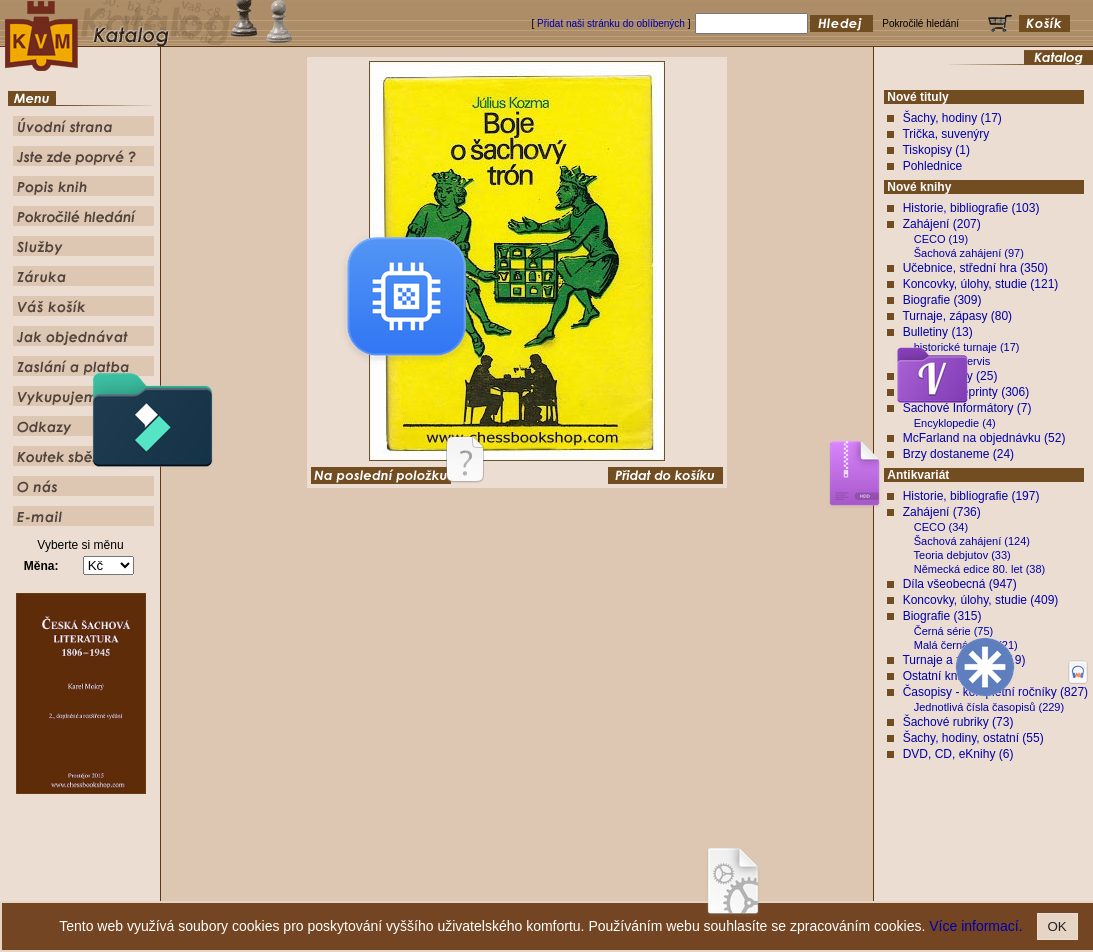  I want to click on shared library file used by system applications, so click(733, 882).